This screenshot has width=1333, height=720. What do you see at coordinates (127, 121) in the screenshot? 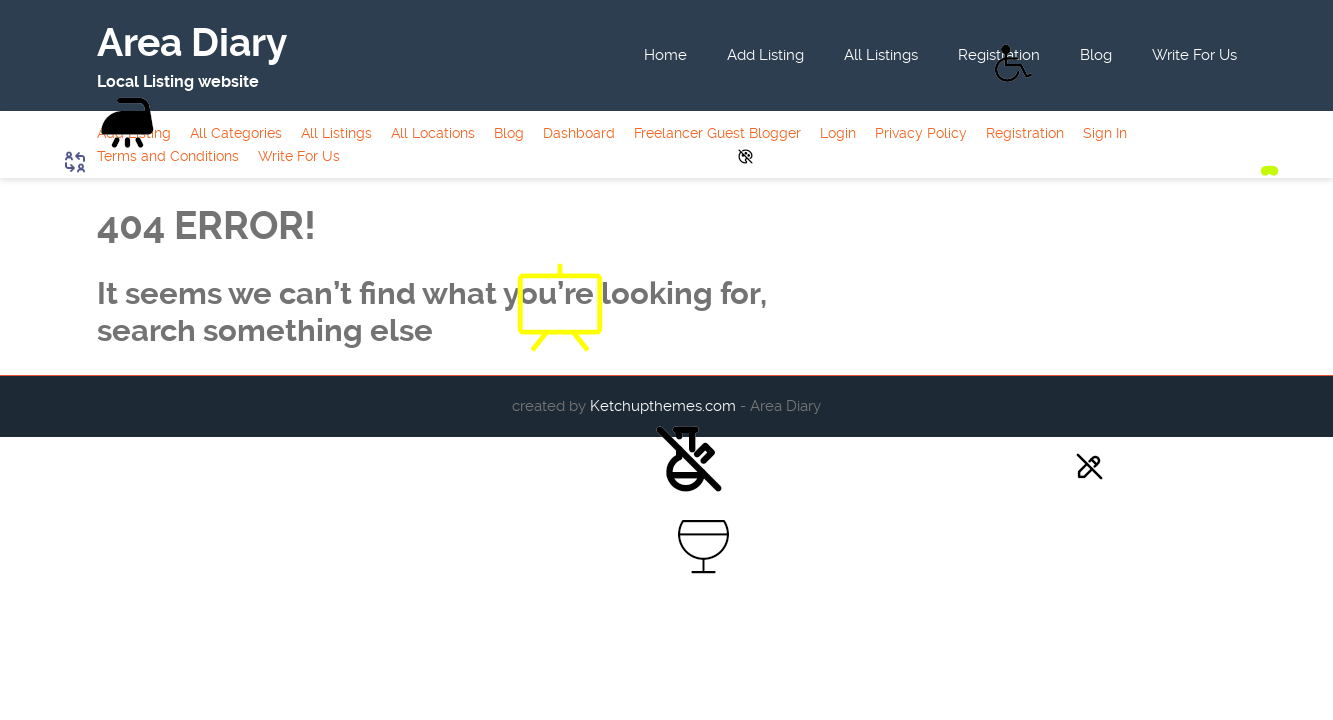
I see `indicates steam ironing setting` at bounding box center [127, 121].